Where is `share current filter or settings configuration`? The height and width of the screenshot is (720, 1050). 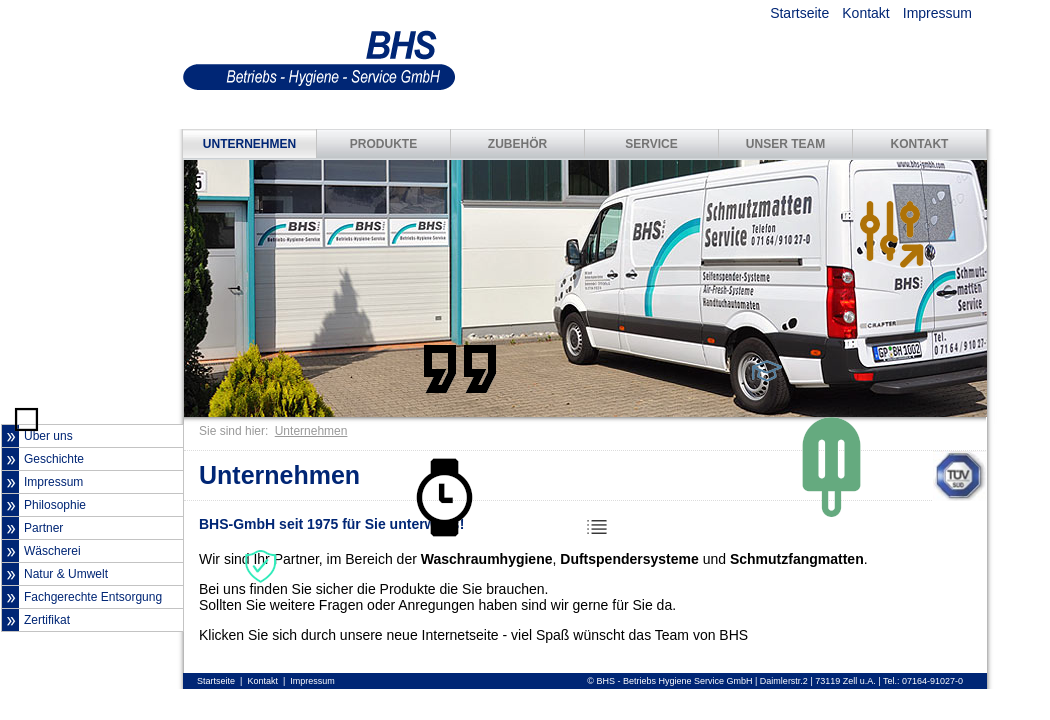 share current filter or settings configuration is located at coordinates (890, 231).